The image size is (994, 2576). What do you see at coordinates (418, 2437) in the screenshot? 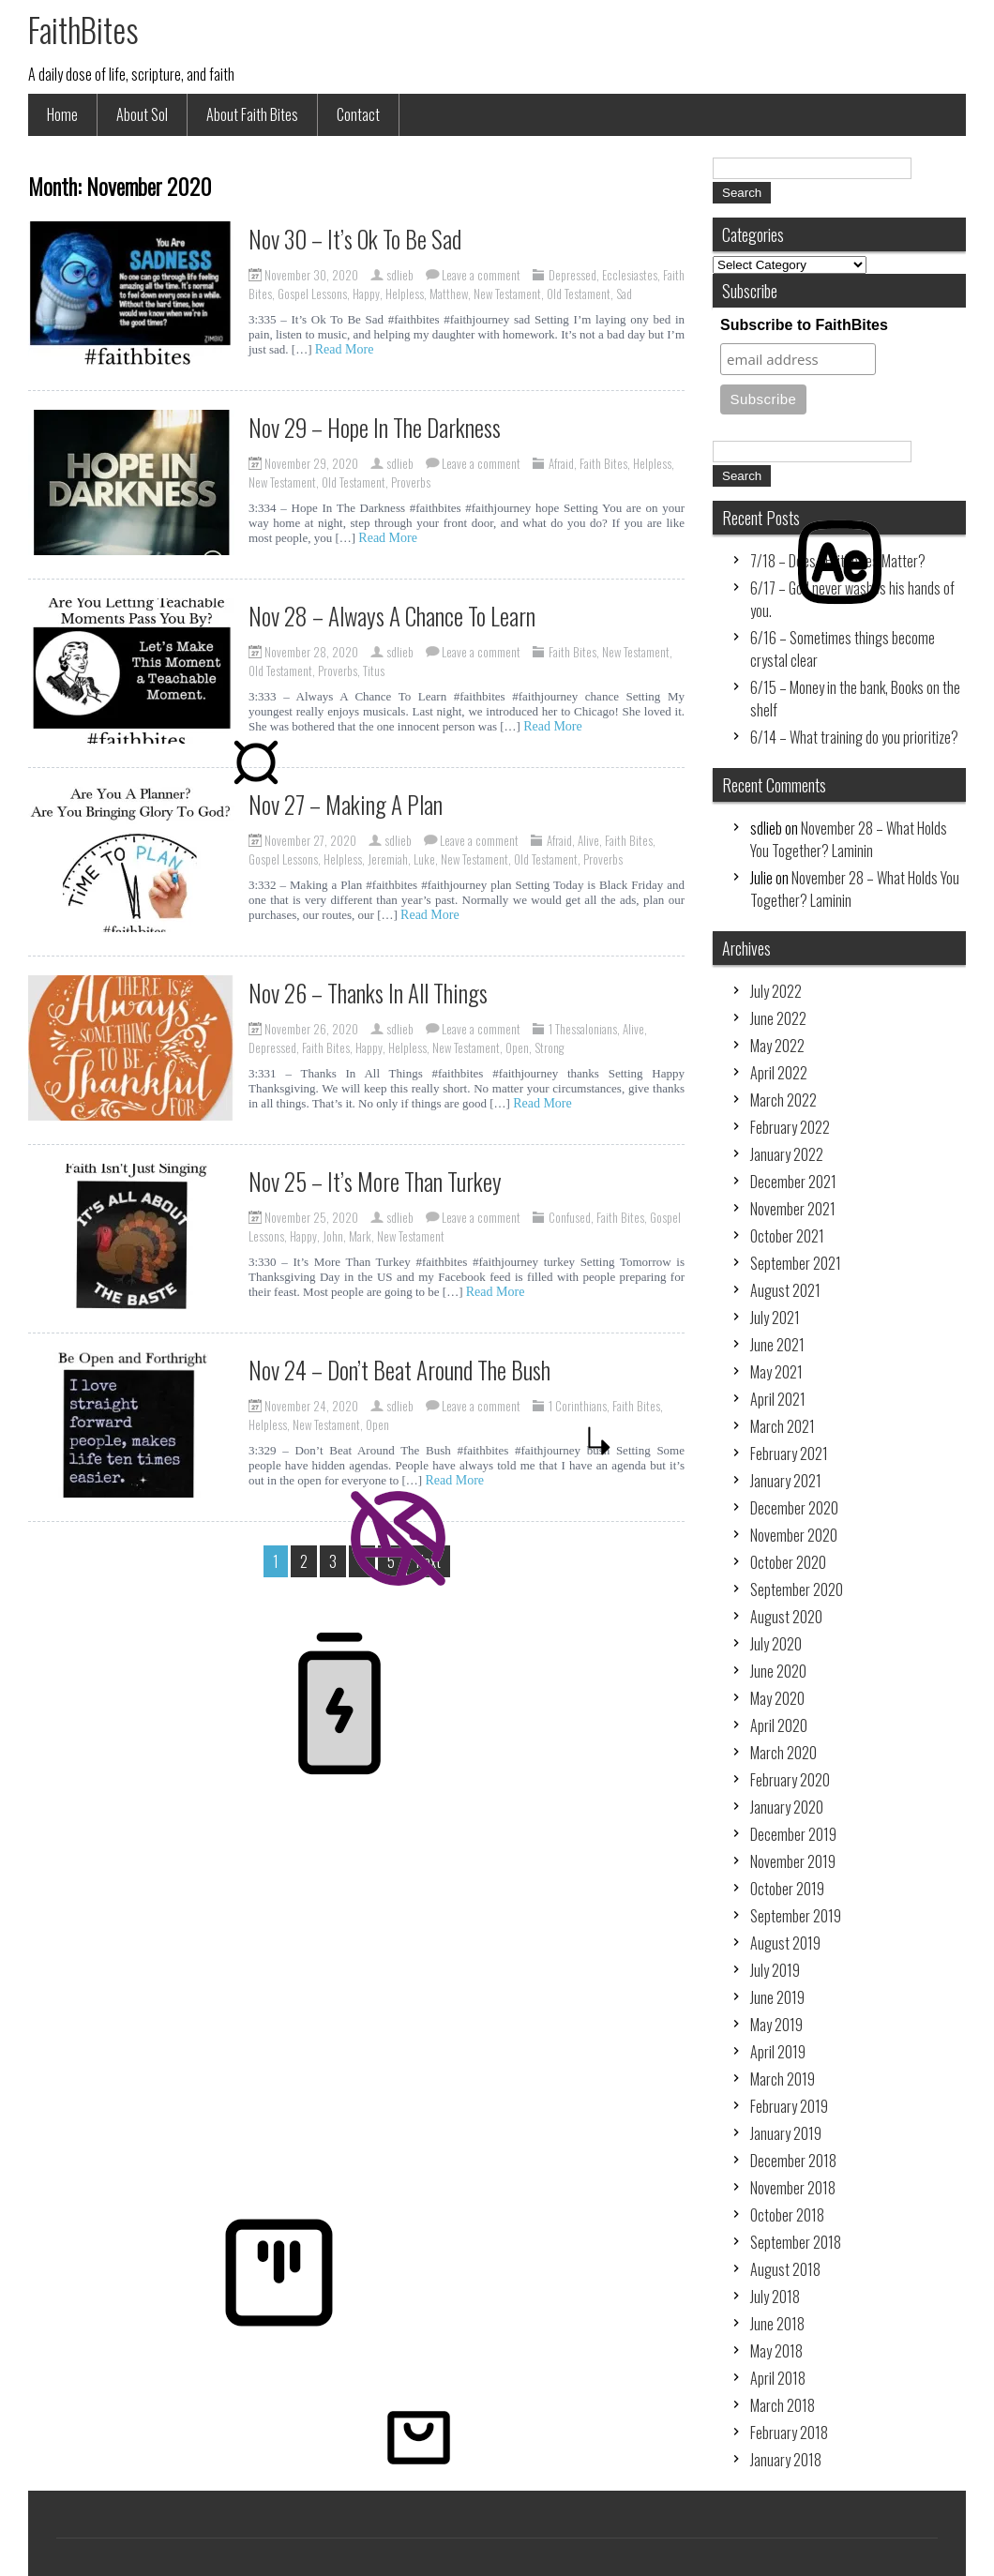
I see `view your shopping bag` at bounding box center [418, 2437].